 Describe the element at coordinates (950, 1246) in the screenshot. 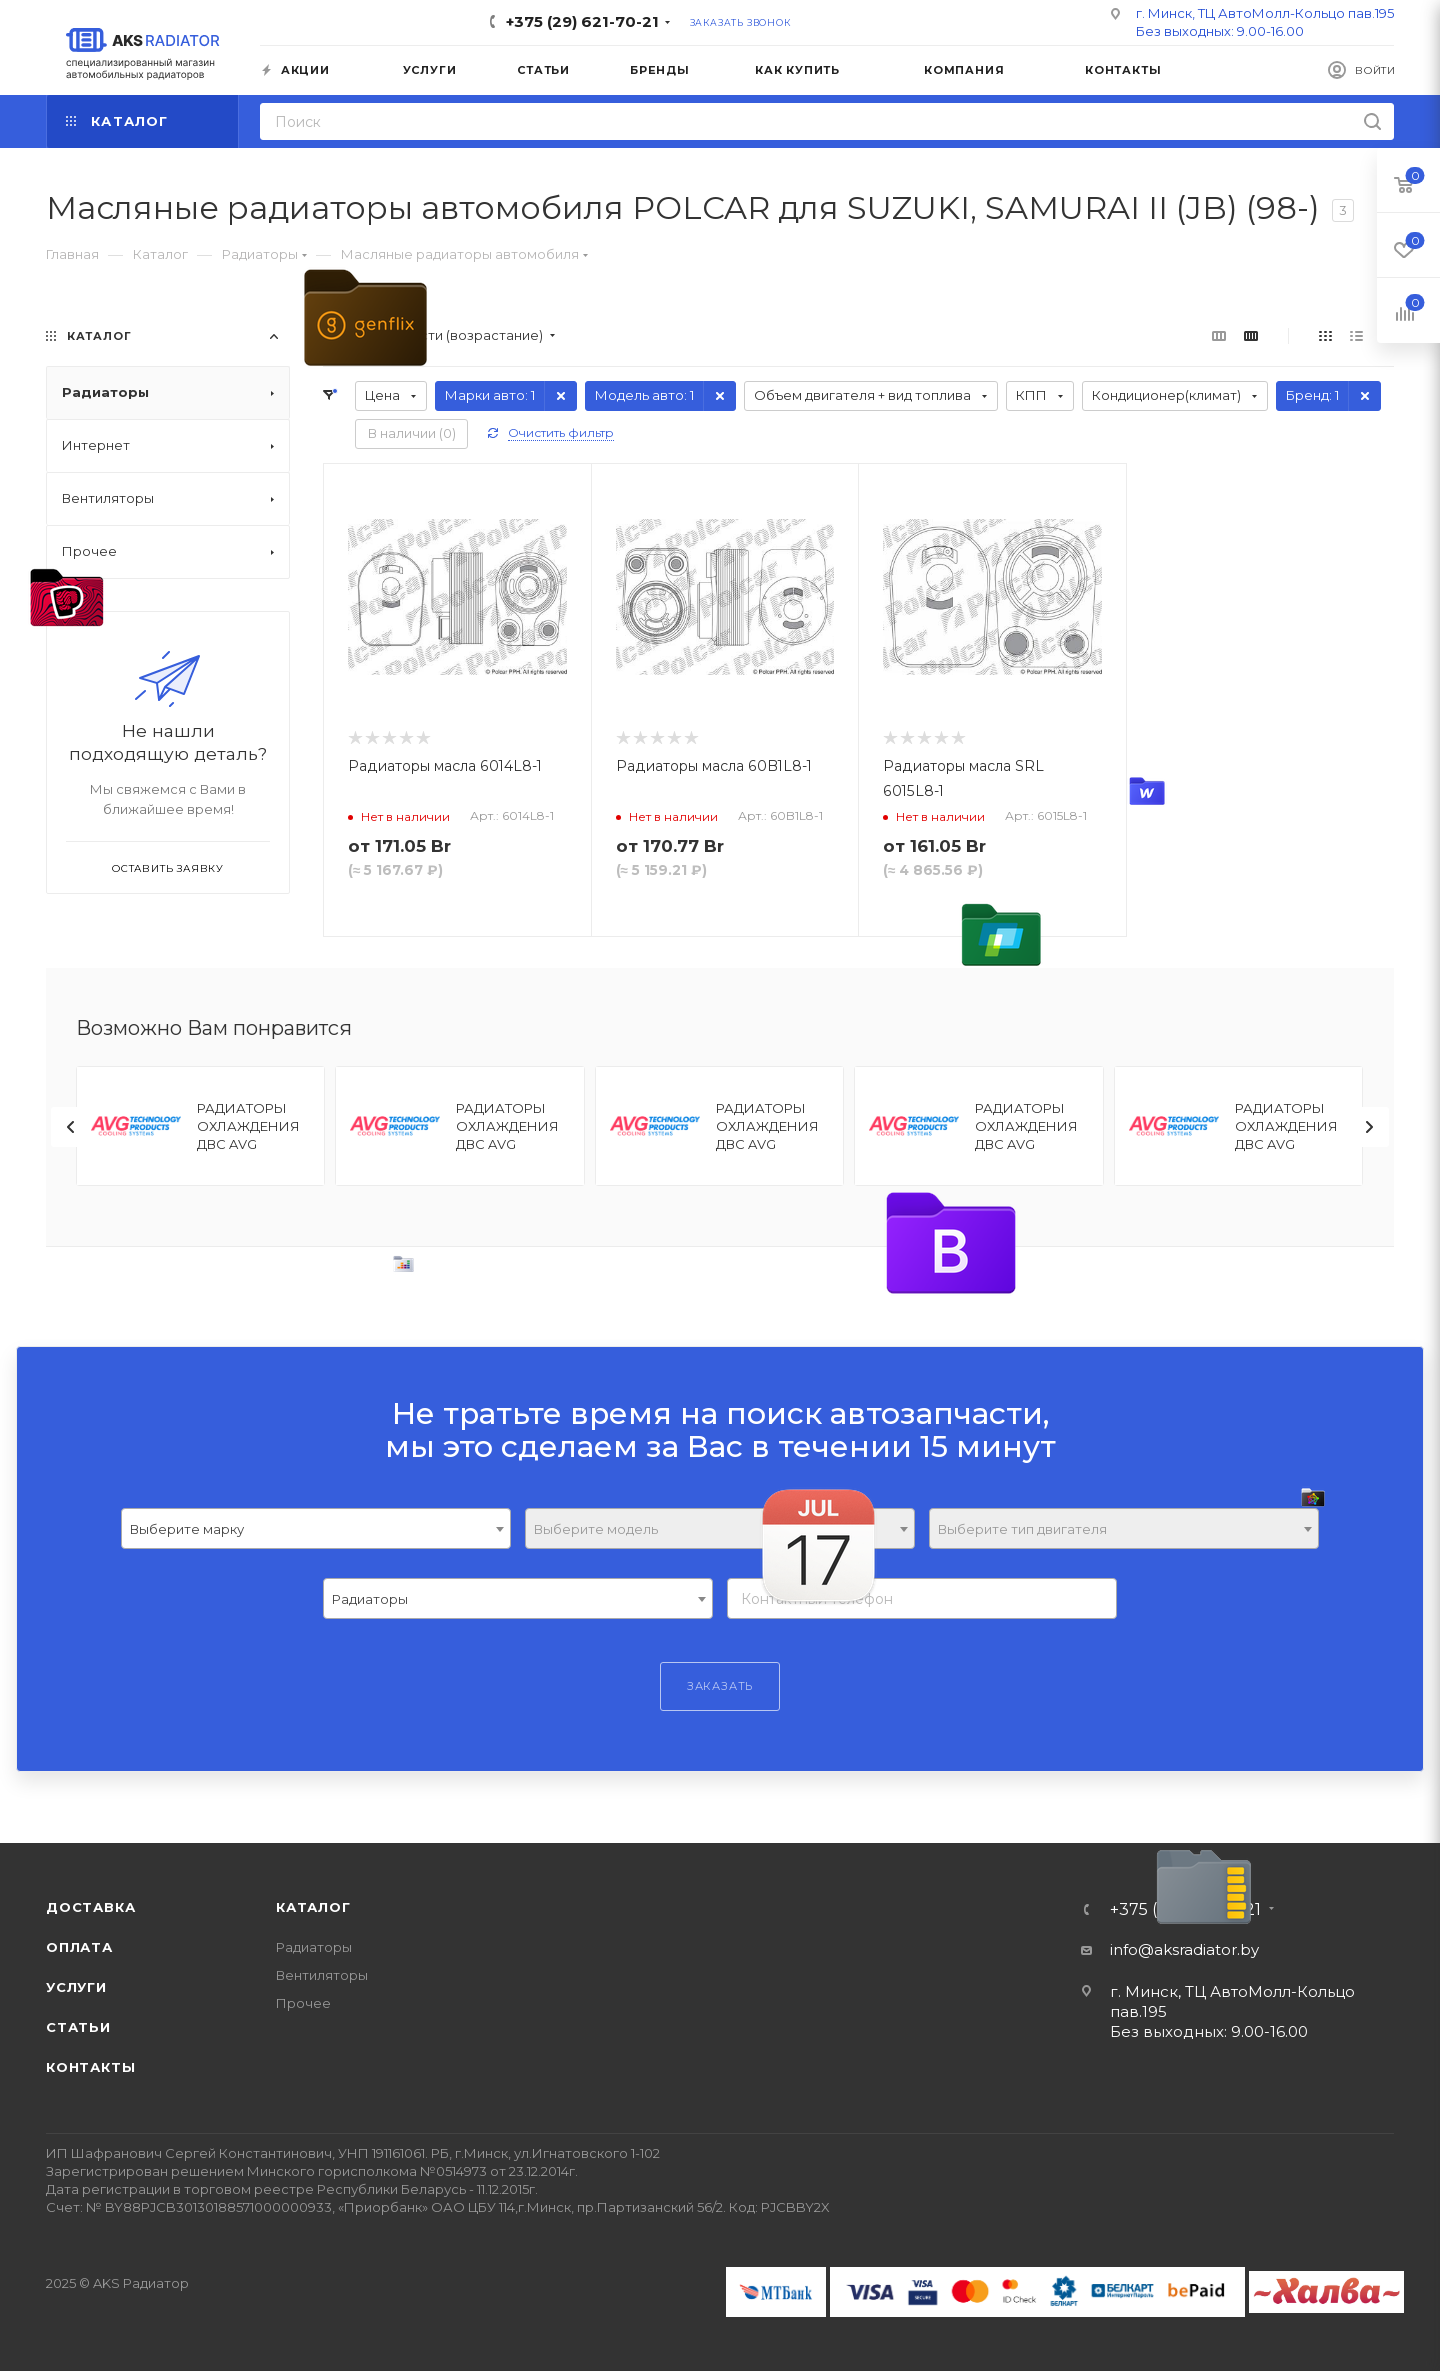

I see `folder containing bootstrap framework files` at that location.